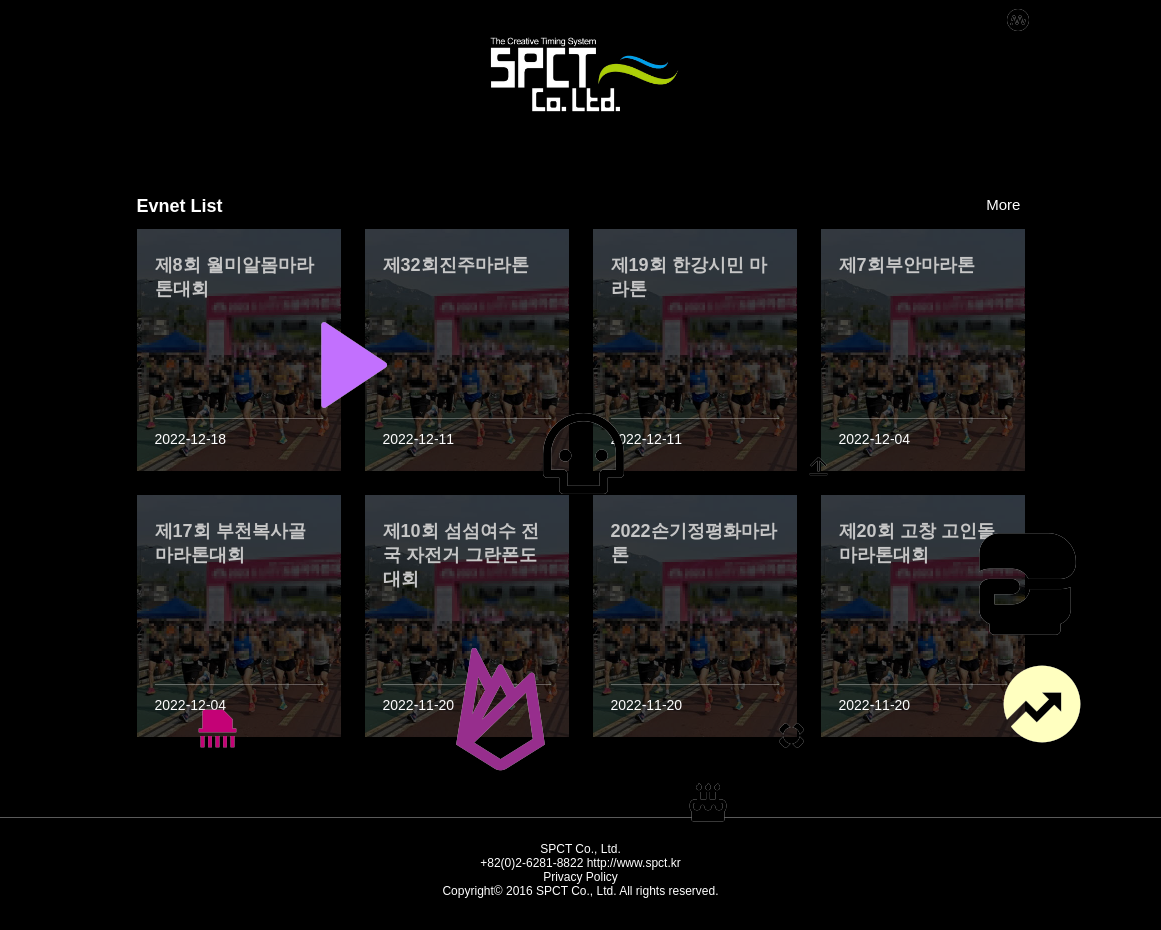 Image resolution: width=1161 pixels, height=930 pixels. I want to click on upload a file or document, so click(818, 466).